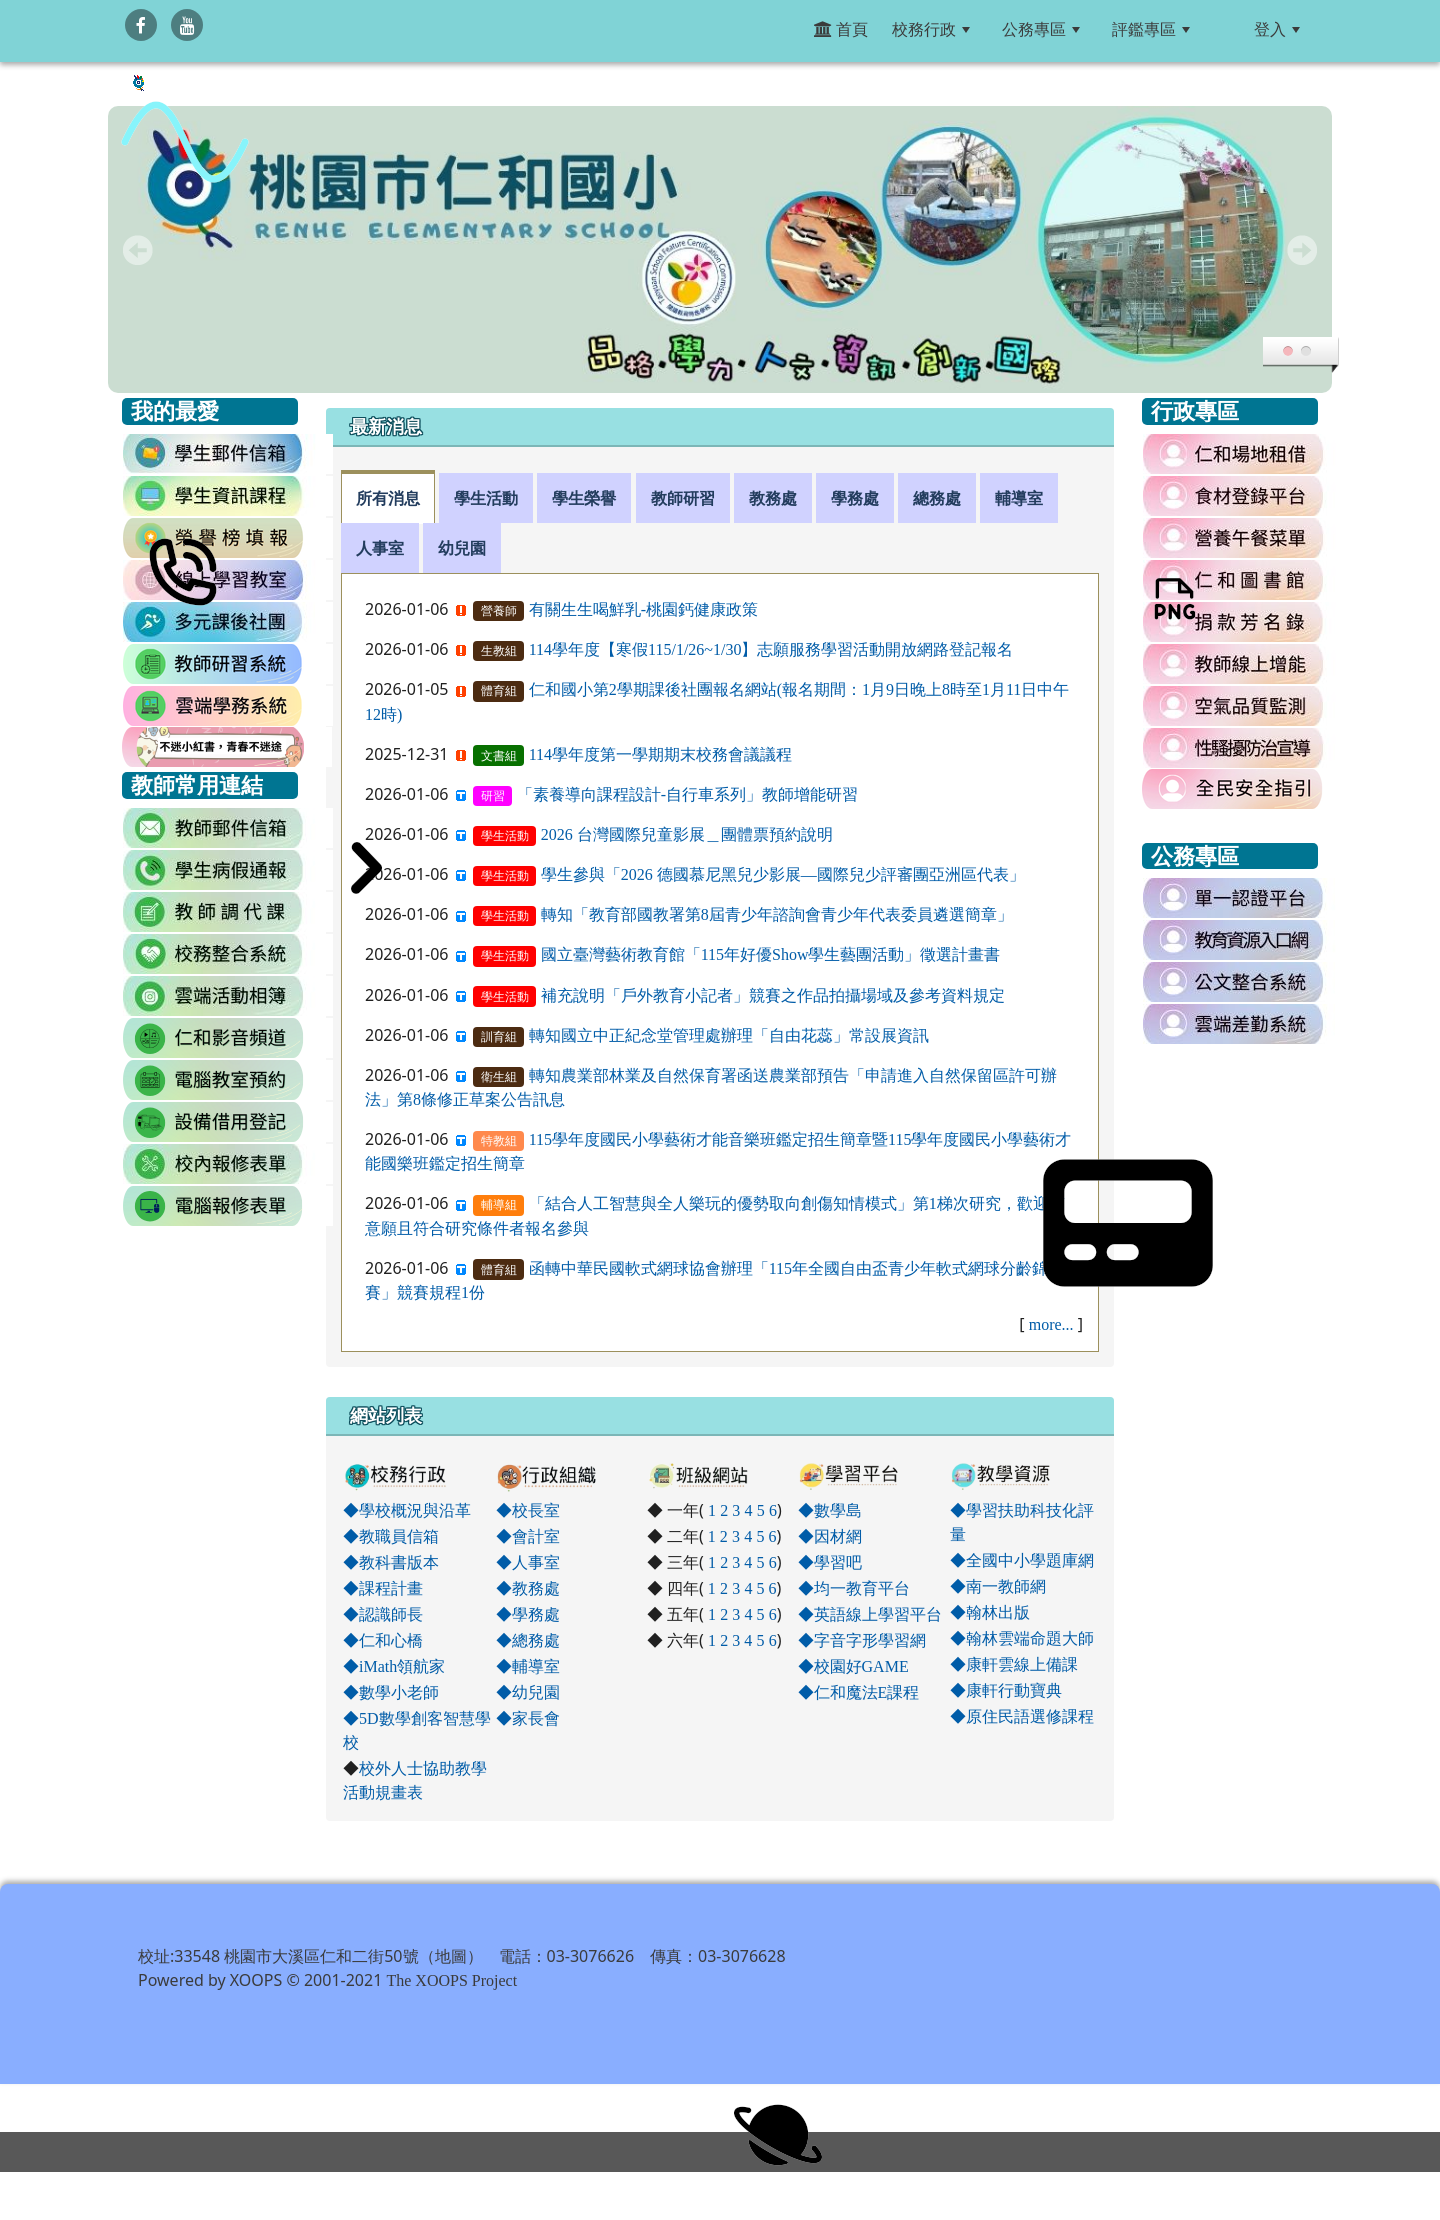 Image resolution: width=1440 pixels, height=2220 pixels. What do you see at coordinates (778, 2135) in the screenshot?
I see `explore global or worldwide content` at bounding box center [778, 2135].